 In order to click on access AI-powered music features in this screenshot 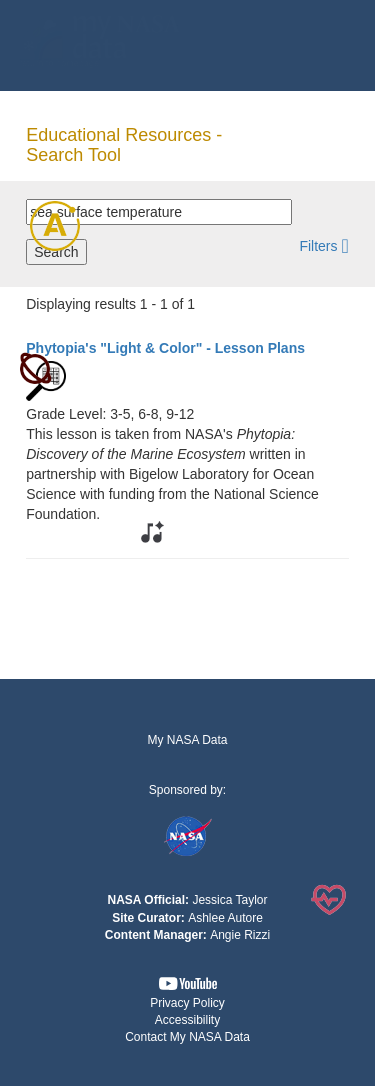, I will do `click(153, 533)`.